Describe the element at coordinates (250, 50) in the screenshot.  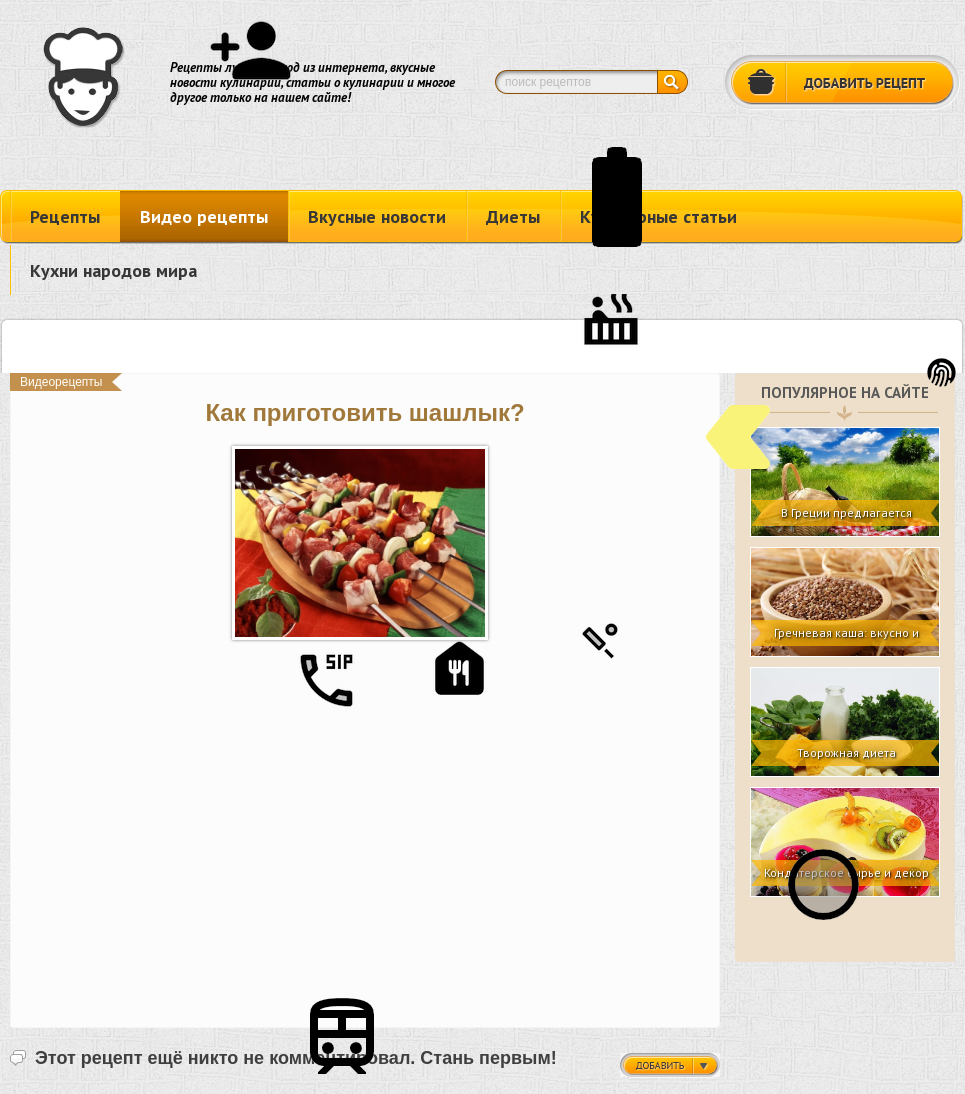
I see `add a new contact` at that location.